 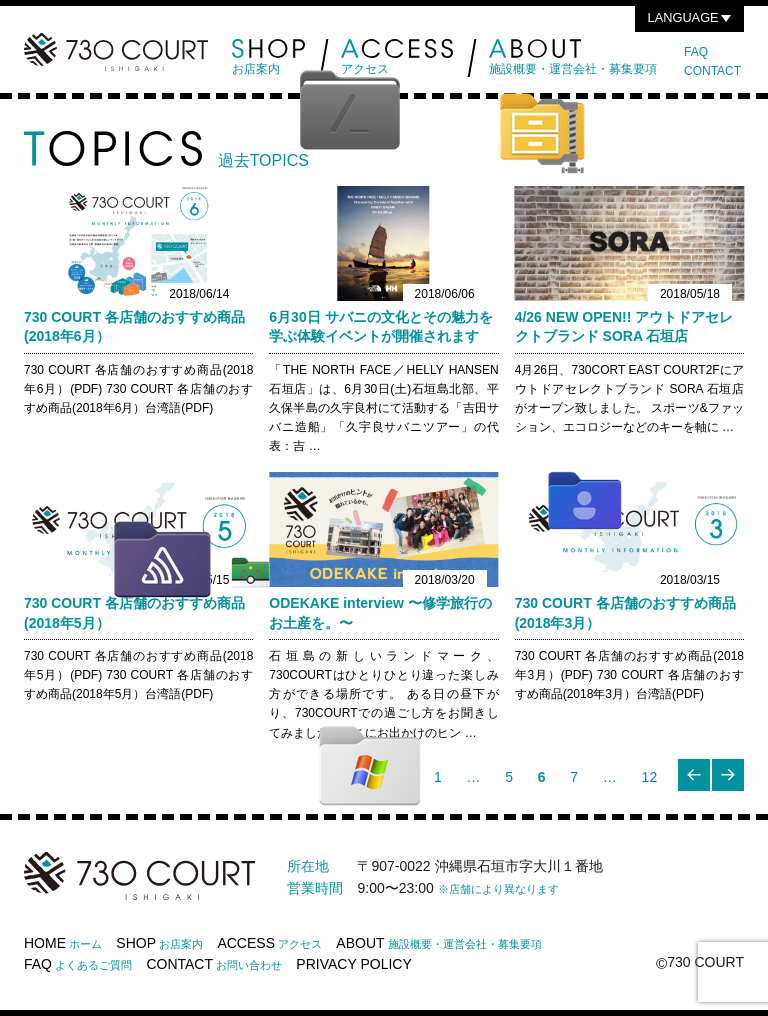 What do you see at coordinates (350, 110) in the screenshot?
I see `access the root directory` at bounding box center [350, 110].